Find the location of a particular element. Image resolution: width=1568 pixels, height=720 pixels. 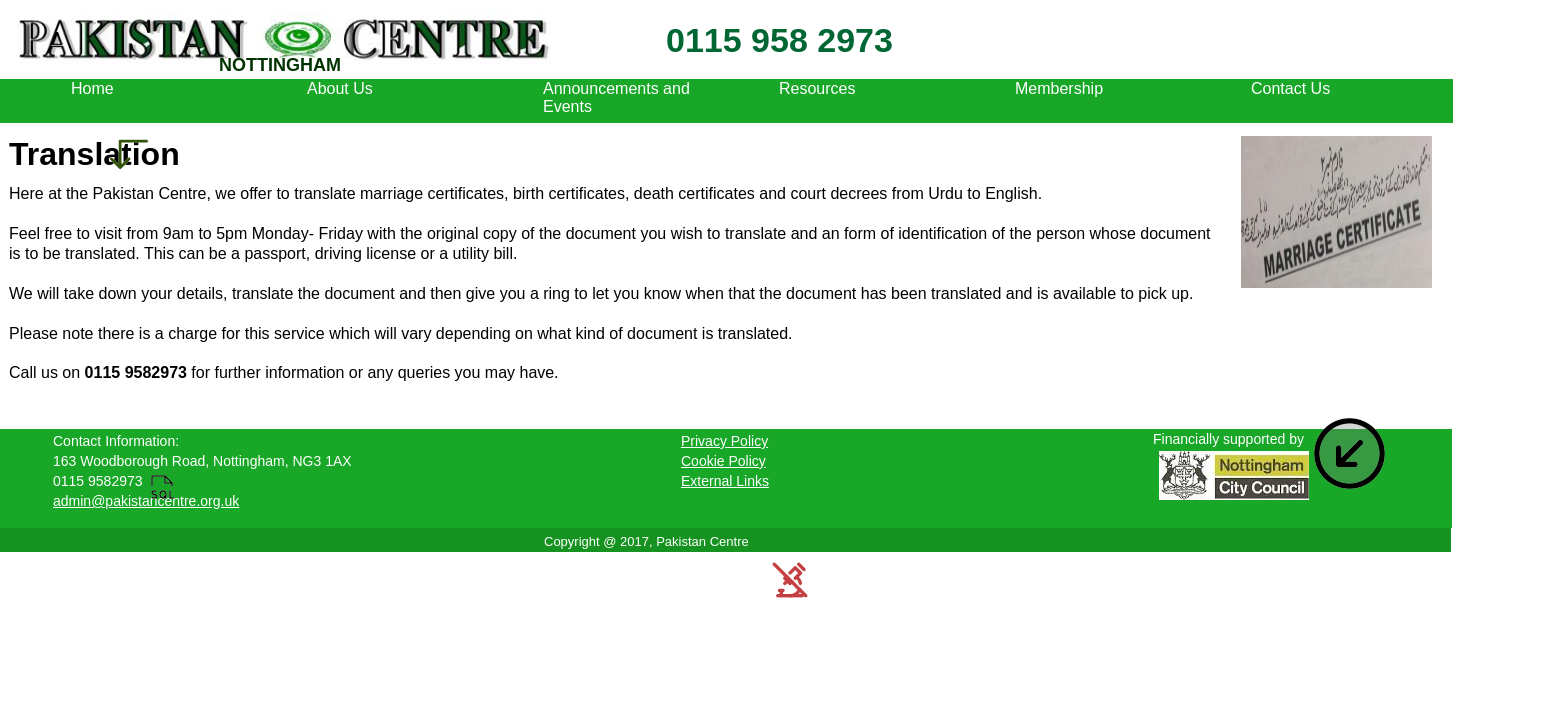

open or view an SQL database file is located at coordinates (162, 488).